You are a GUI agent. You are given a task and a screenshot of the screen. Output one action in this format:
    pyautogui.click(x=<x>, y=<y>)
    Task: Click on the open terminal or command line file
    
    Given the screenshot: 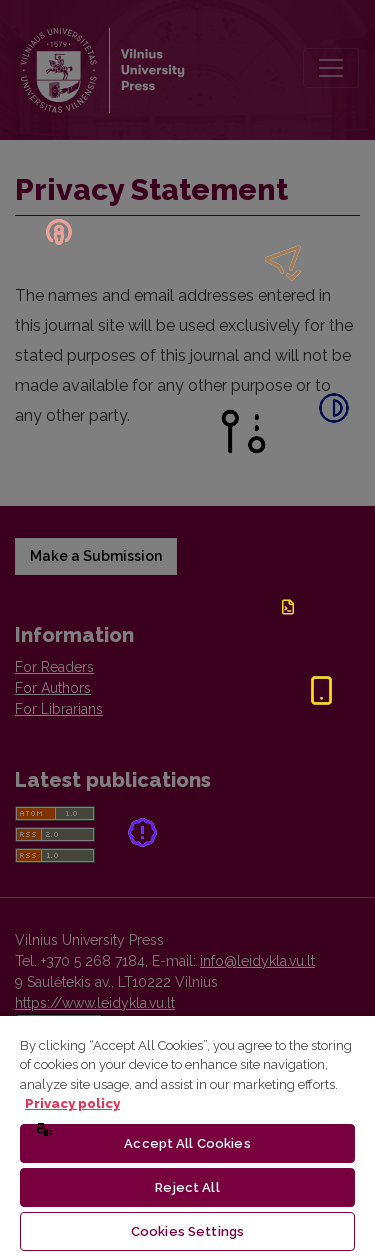 What is the action you would take?
    pyautogui.click(x=288, y=607)
    